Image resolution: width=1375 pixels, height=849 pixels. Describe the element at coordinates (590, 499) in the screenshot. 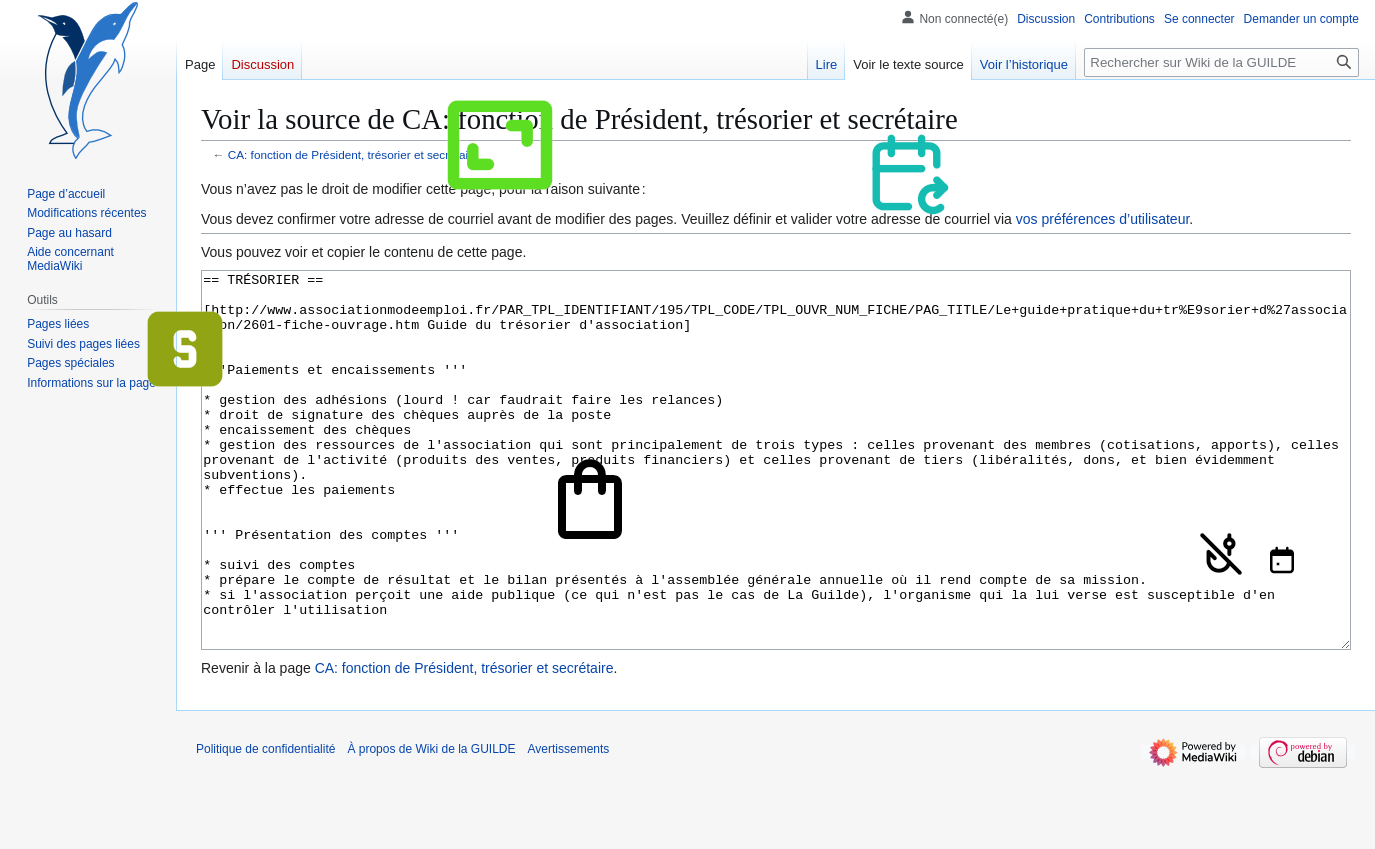

I see `view your shopping cart` at that location.